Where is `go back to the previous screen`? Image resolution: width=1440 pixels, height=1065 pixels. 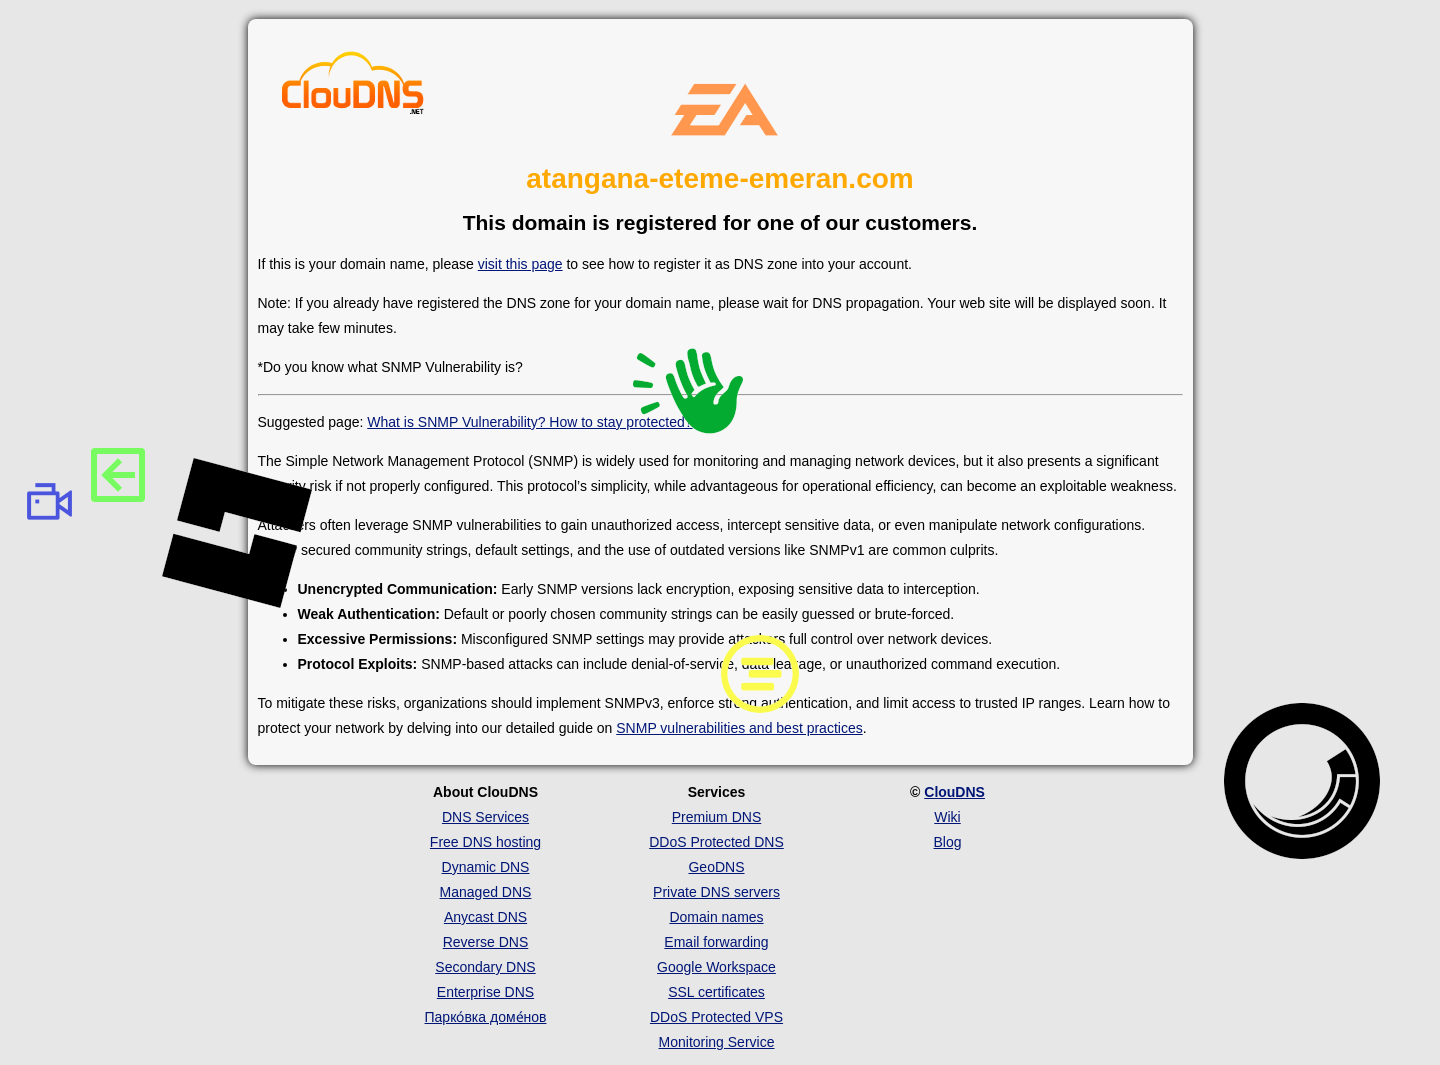 go back to the previous screen is located at coordinates (118, 475).